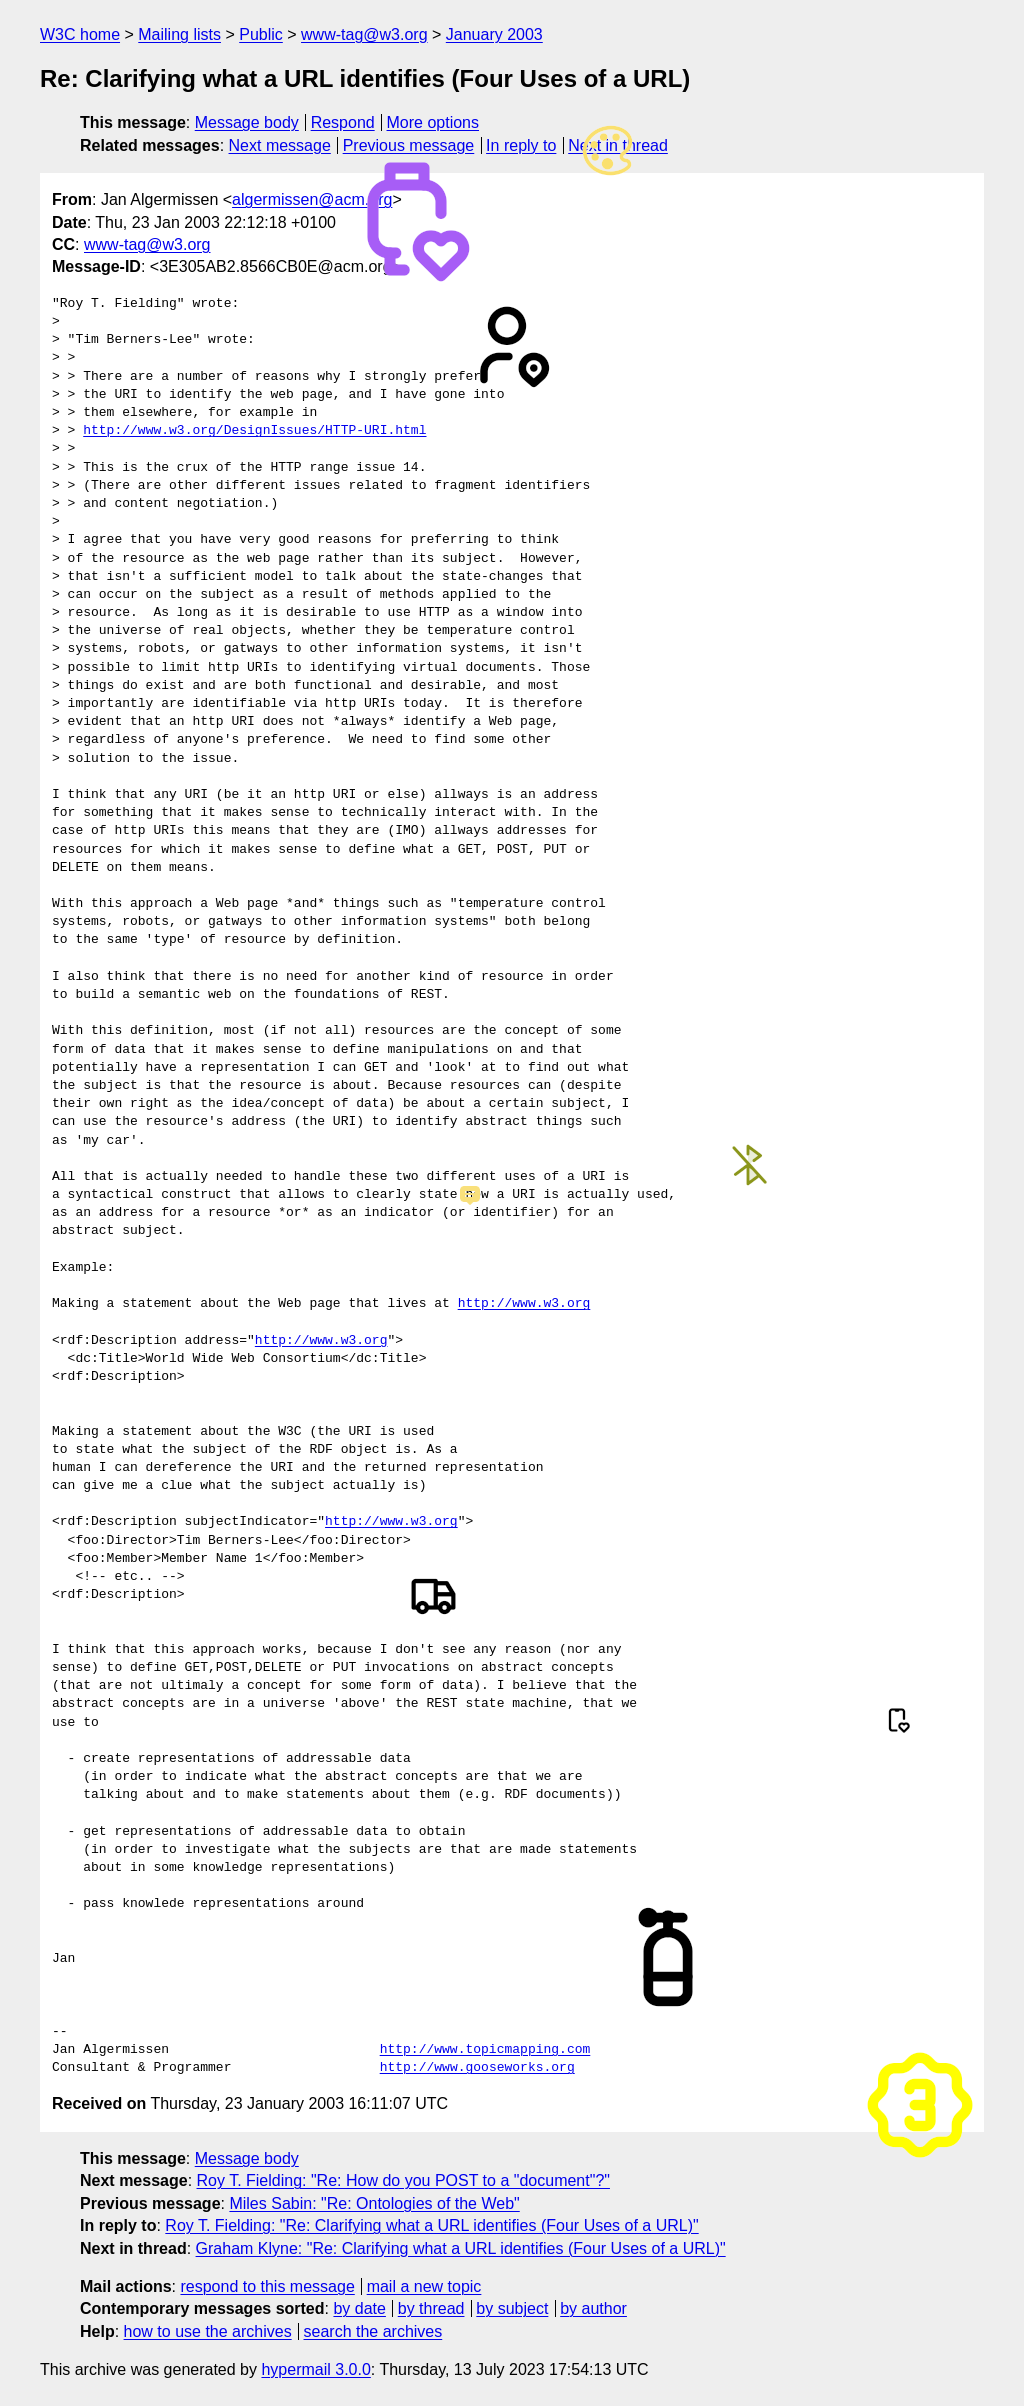  I want to click on bluetooth is disabled or turned off, so click(748, 1165).